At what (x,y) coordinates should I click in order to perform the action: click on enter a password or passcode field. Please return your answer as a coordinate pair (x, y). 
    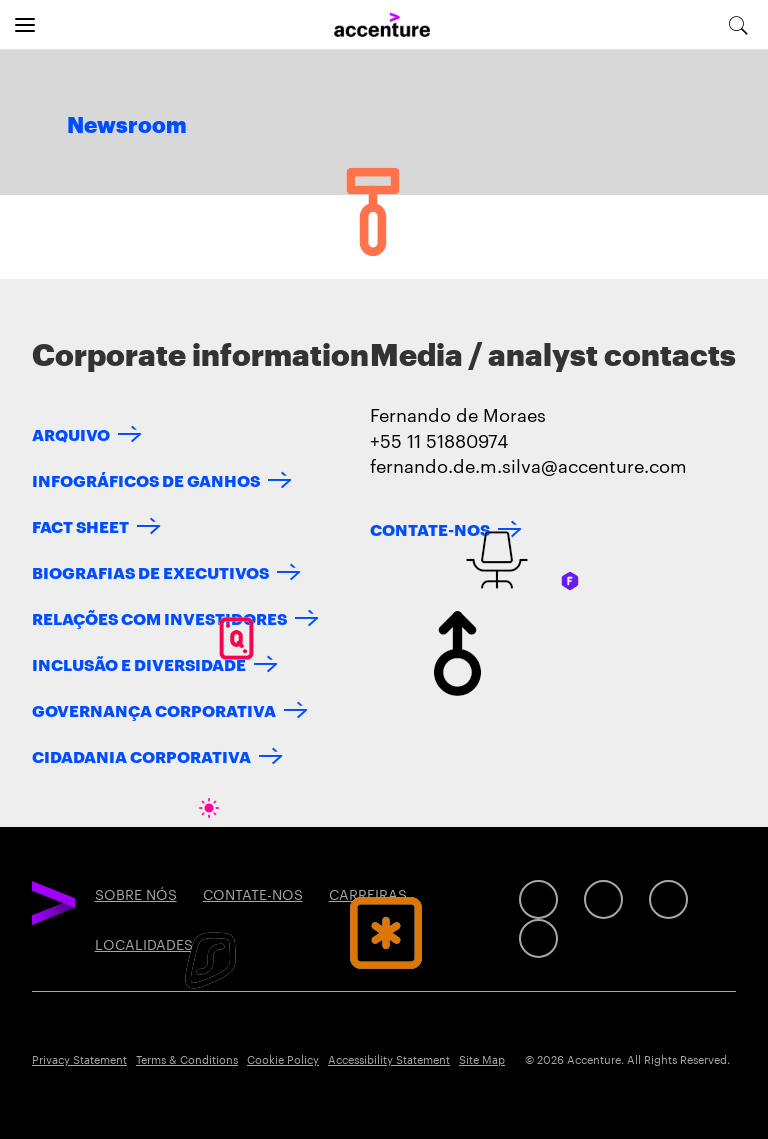
    Looking at the image, I should click on (386, 933).